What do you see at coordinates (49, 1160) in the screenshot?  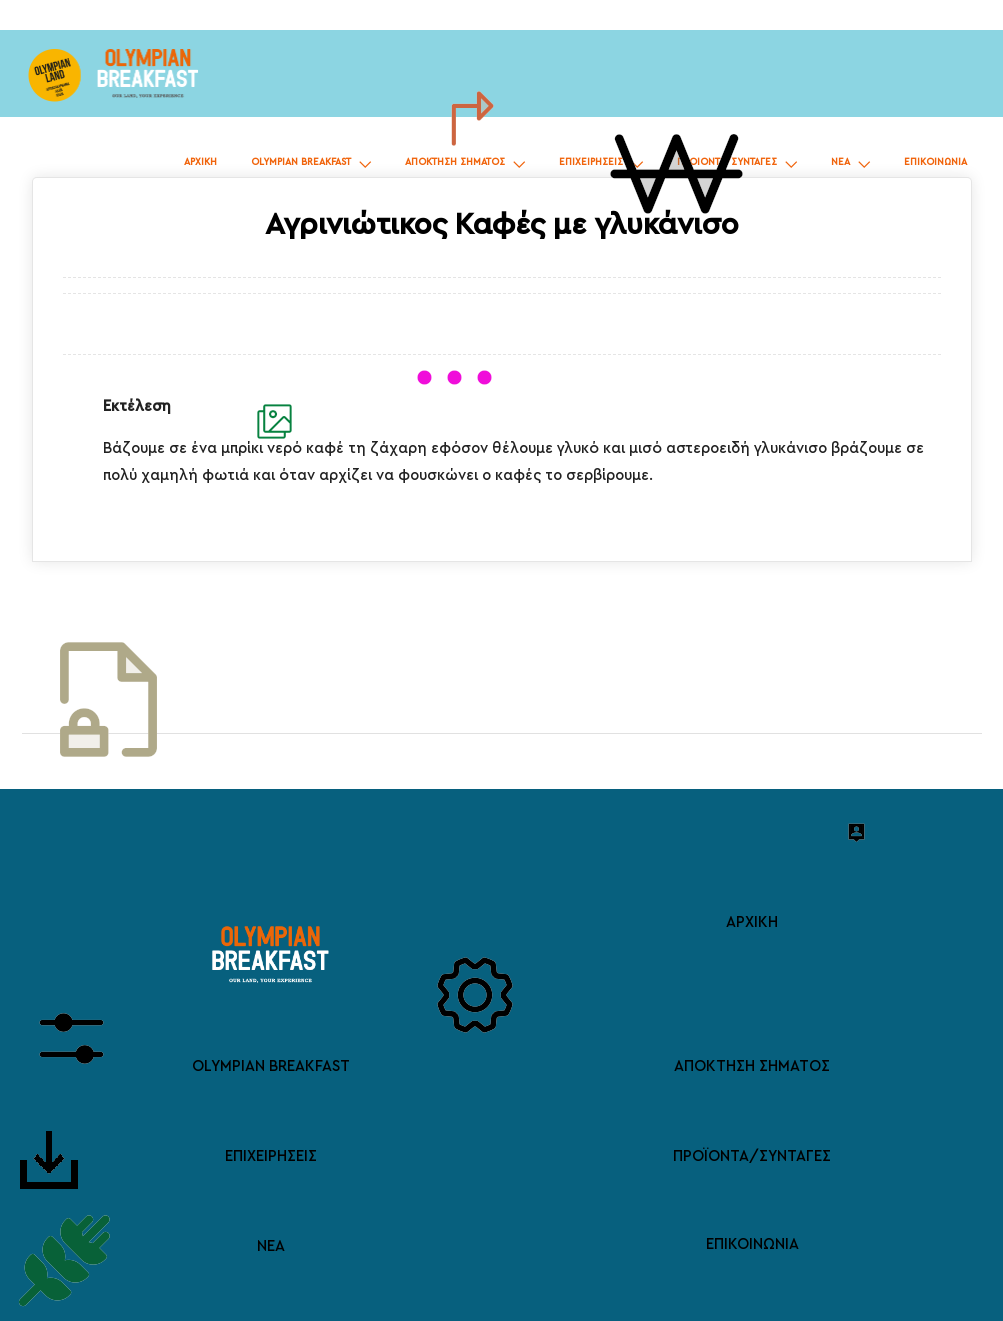 I see `download file to device` at bounding box center [49, 1160].